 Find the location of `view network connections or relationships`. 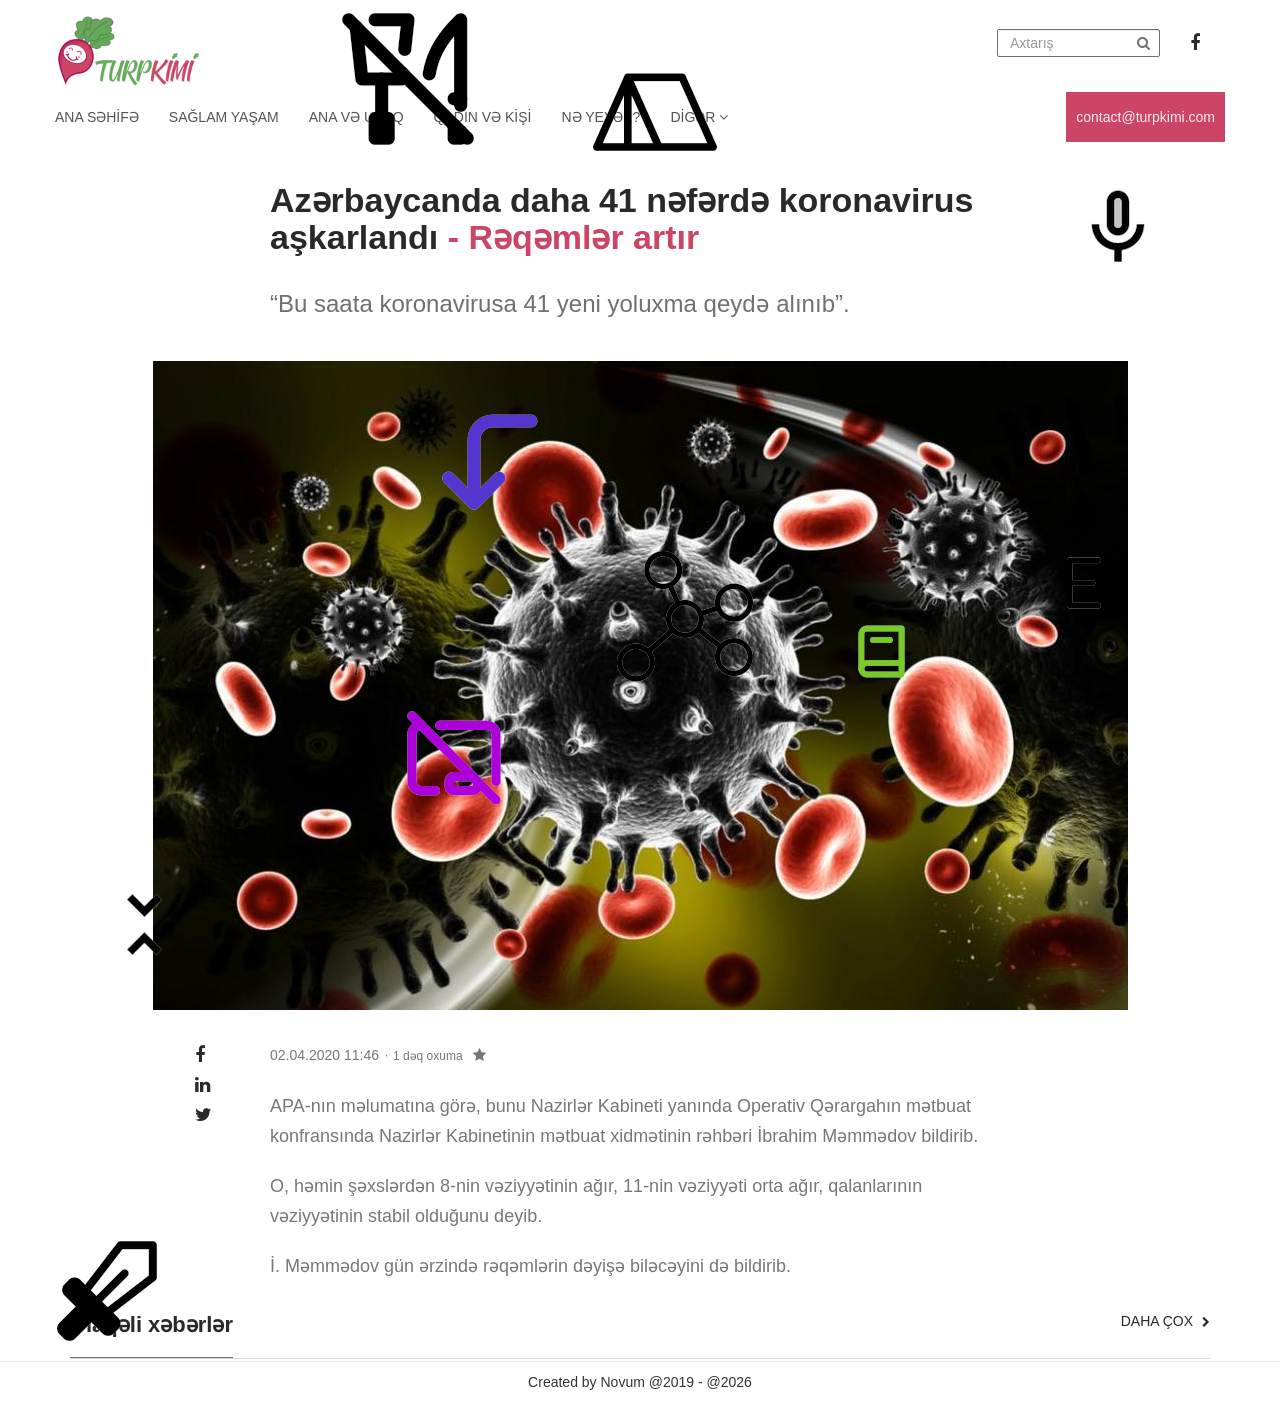

view network connections or relationships is located at coordinates (685, 619).